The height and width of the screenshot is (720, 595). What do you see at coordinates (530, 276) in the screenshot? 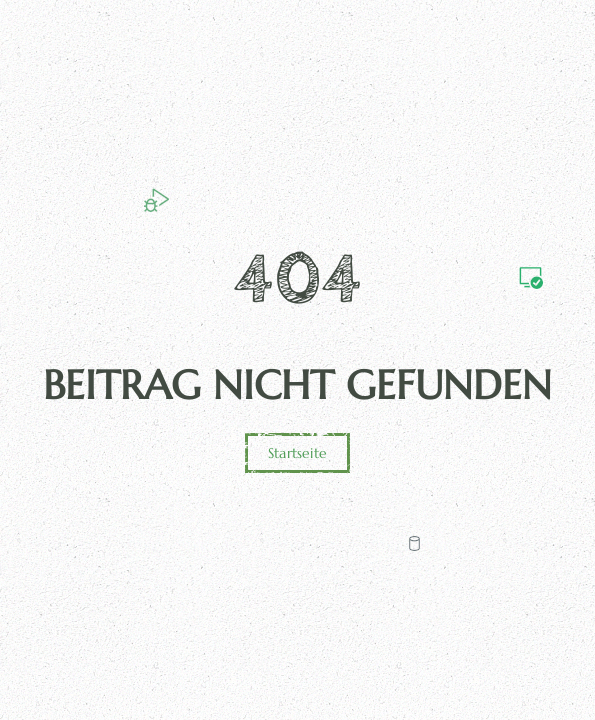
I see `indicates virtual machine is running` at bounding box center [530, 276].